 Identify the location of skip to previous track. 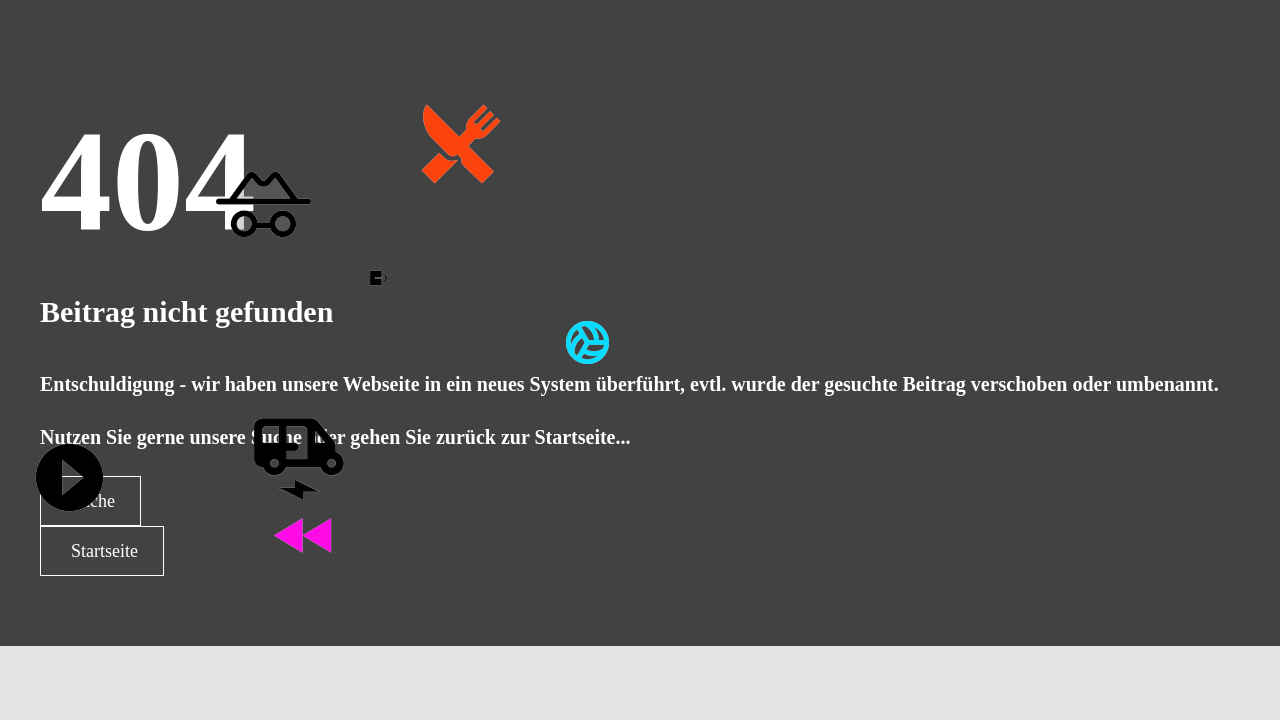
(302, 535).